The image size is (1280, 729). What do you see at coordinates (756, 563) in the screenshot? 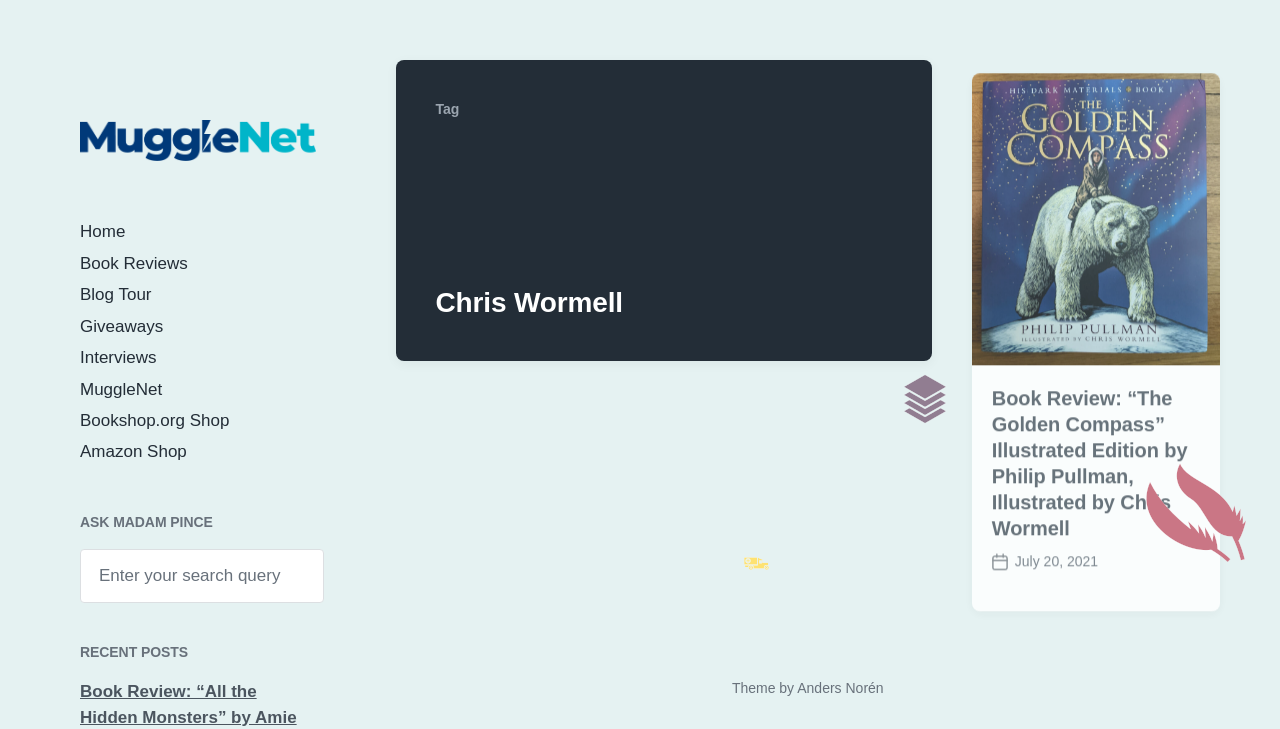
I see `military ambulance unit or medical transport` at bounding box center [756, 563].